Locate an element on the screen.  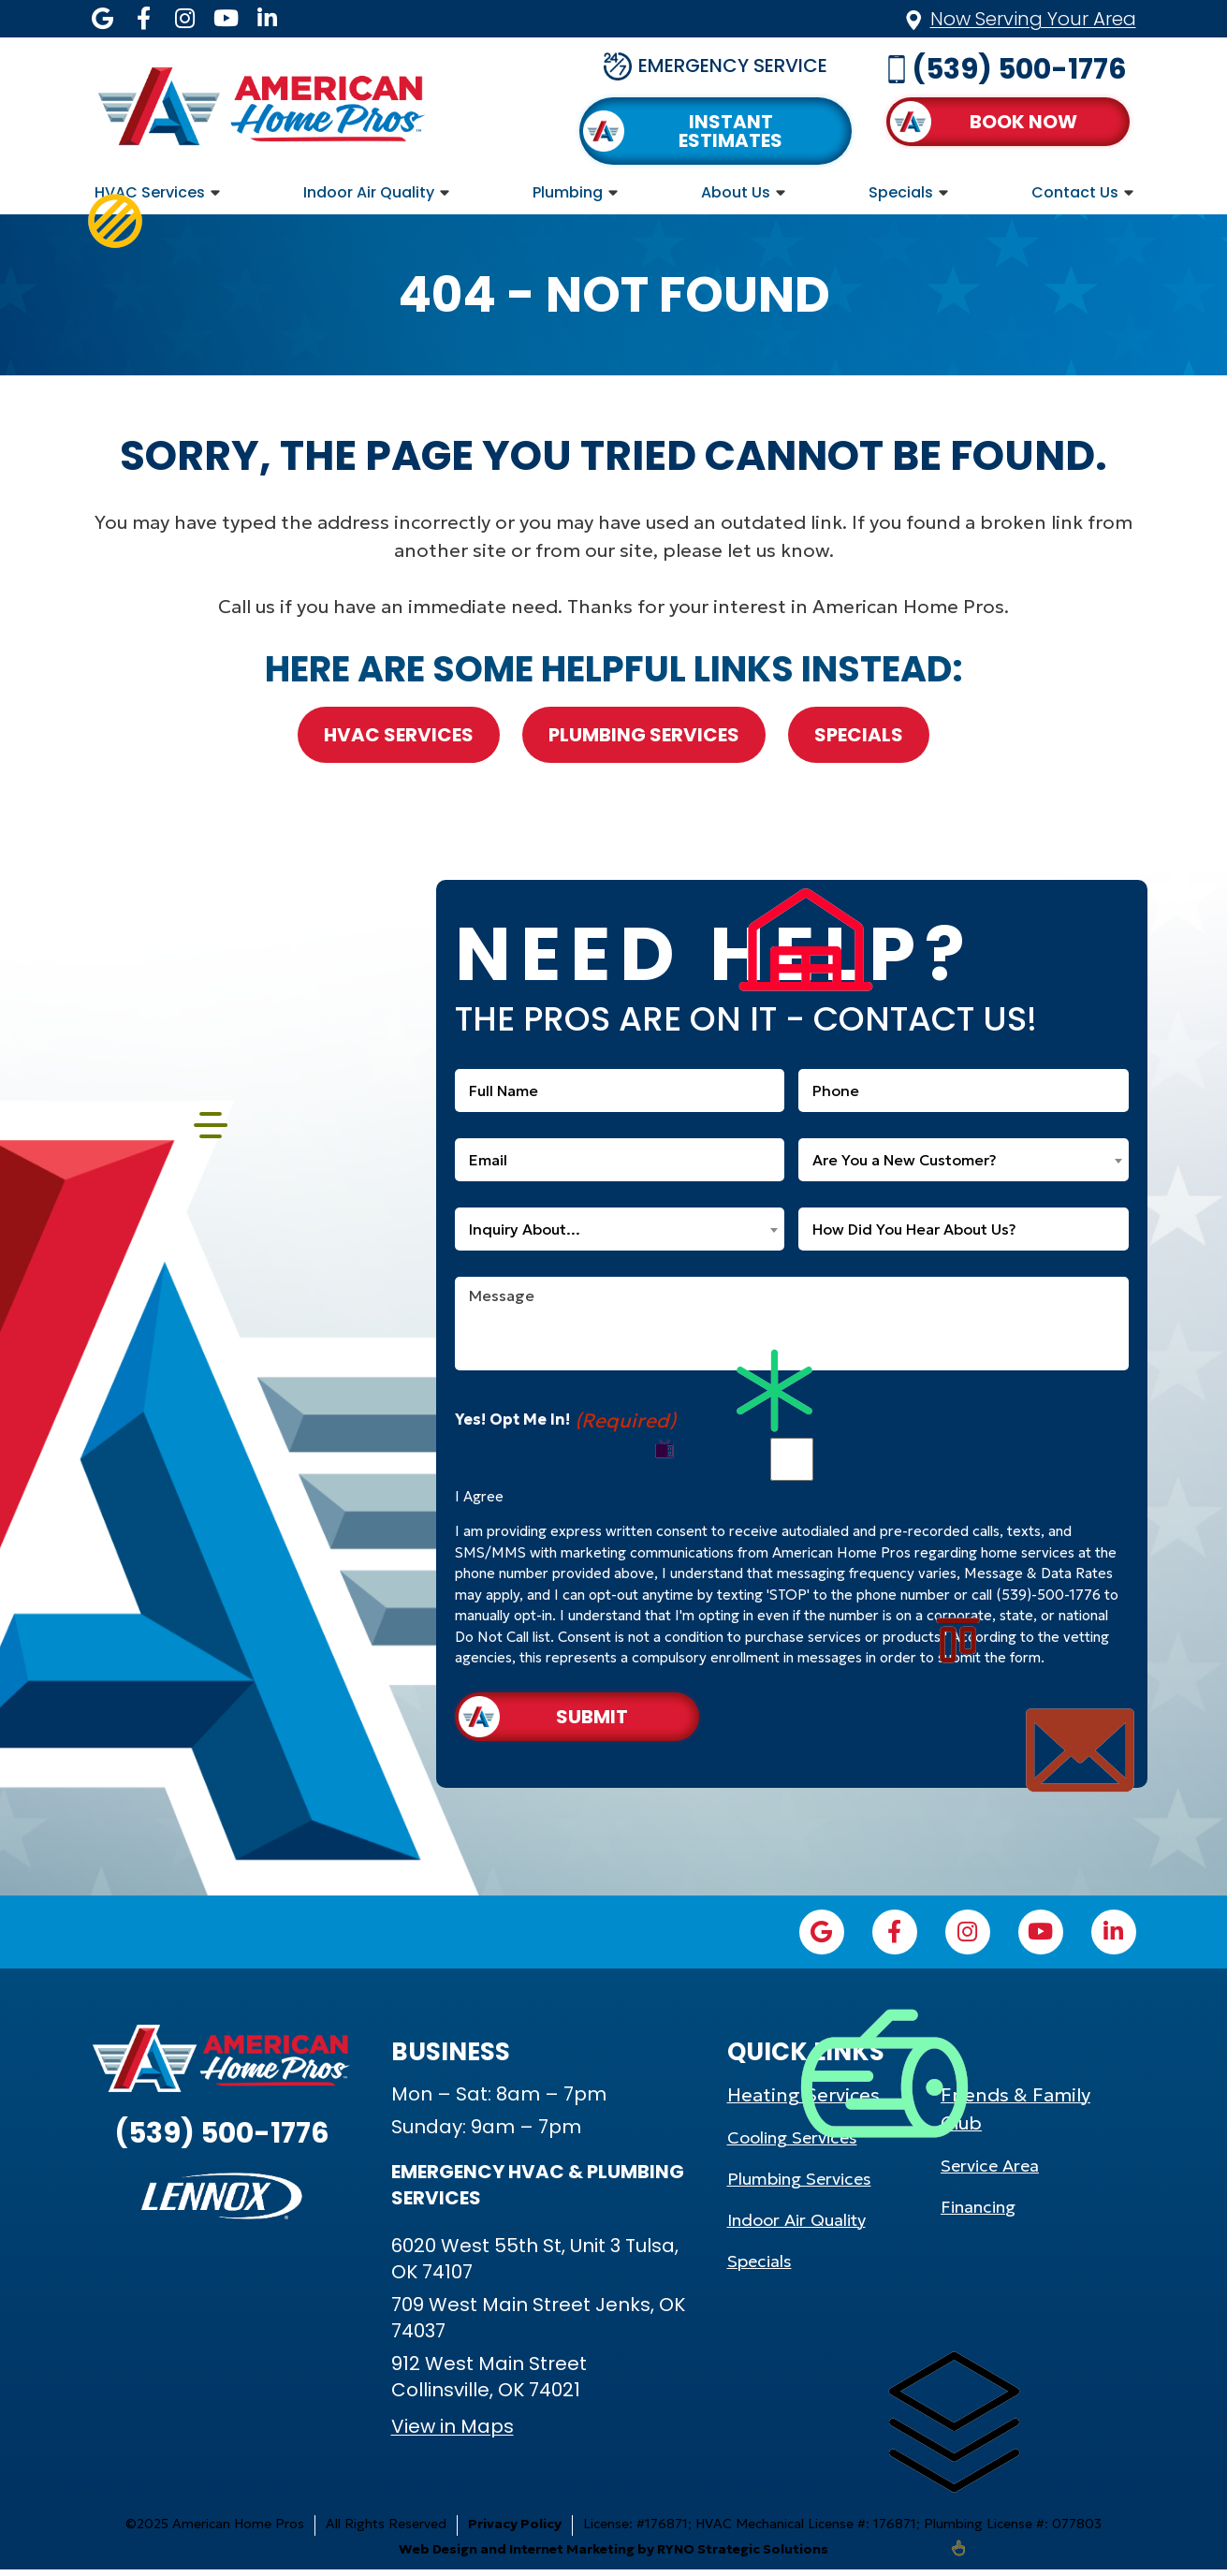
access your email inbox is located at coordinates (1080, 1750).